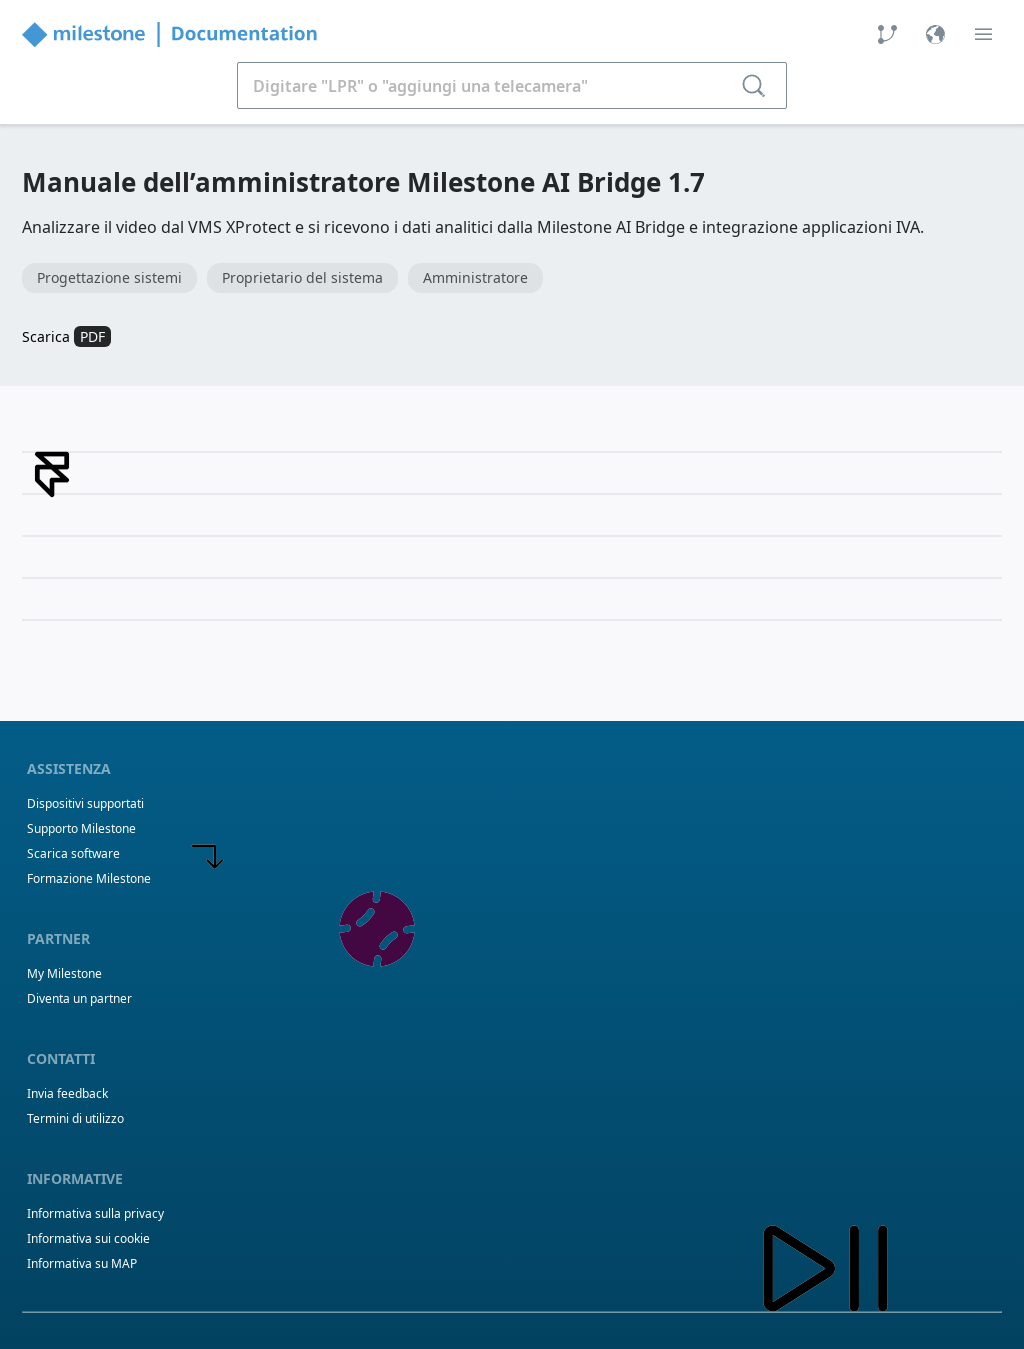  I want to click on open Framer app, so click(52, 472).